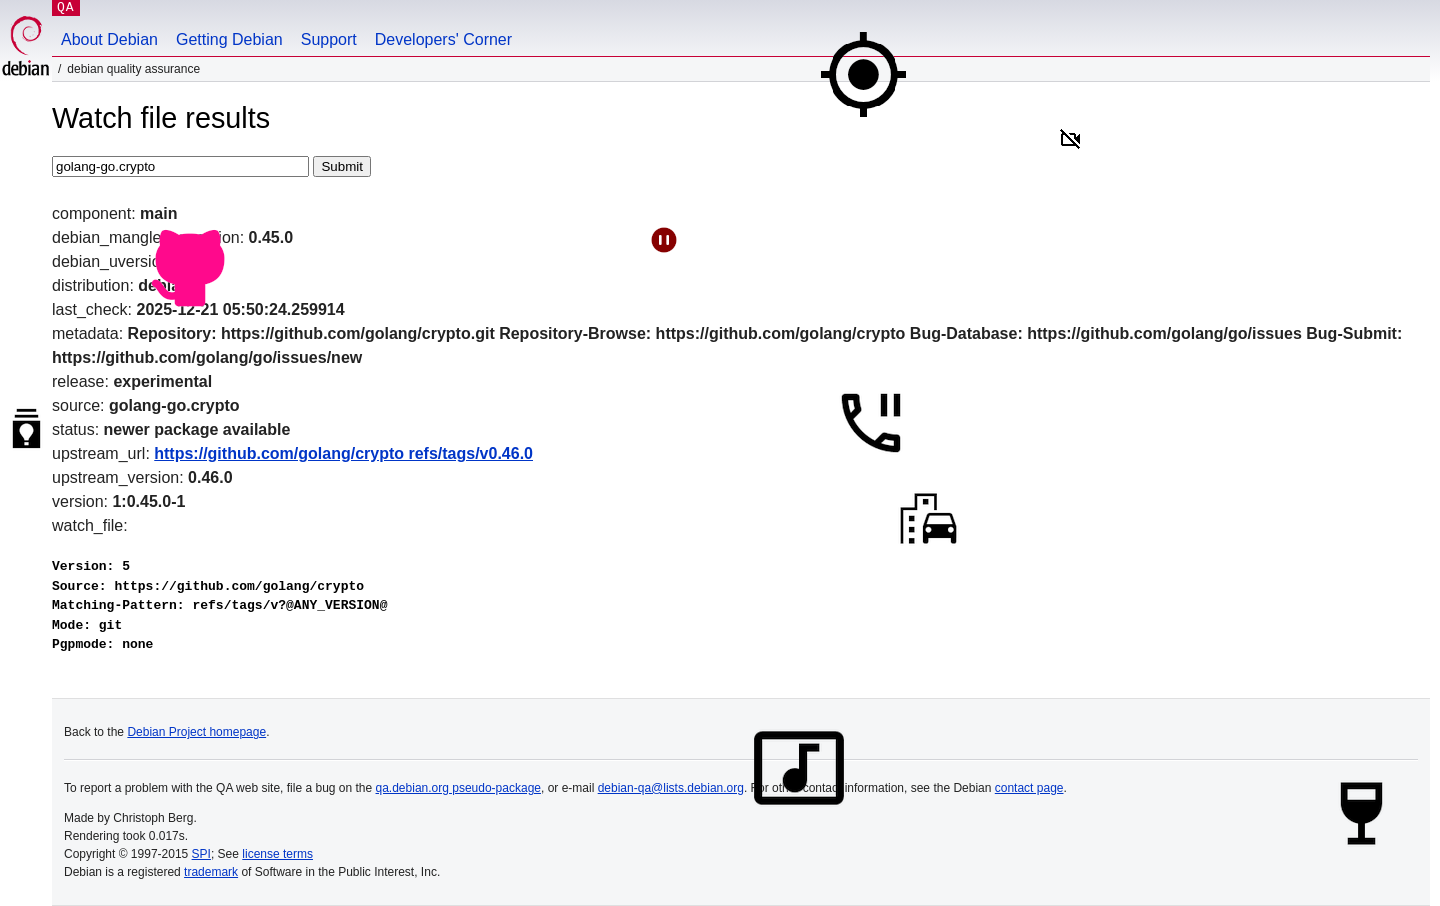 This screenshot has height=906, width=1440. Describe the element at coordinates (871, 423) in the screenshot. I see `call on hold` at that location.